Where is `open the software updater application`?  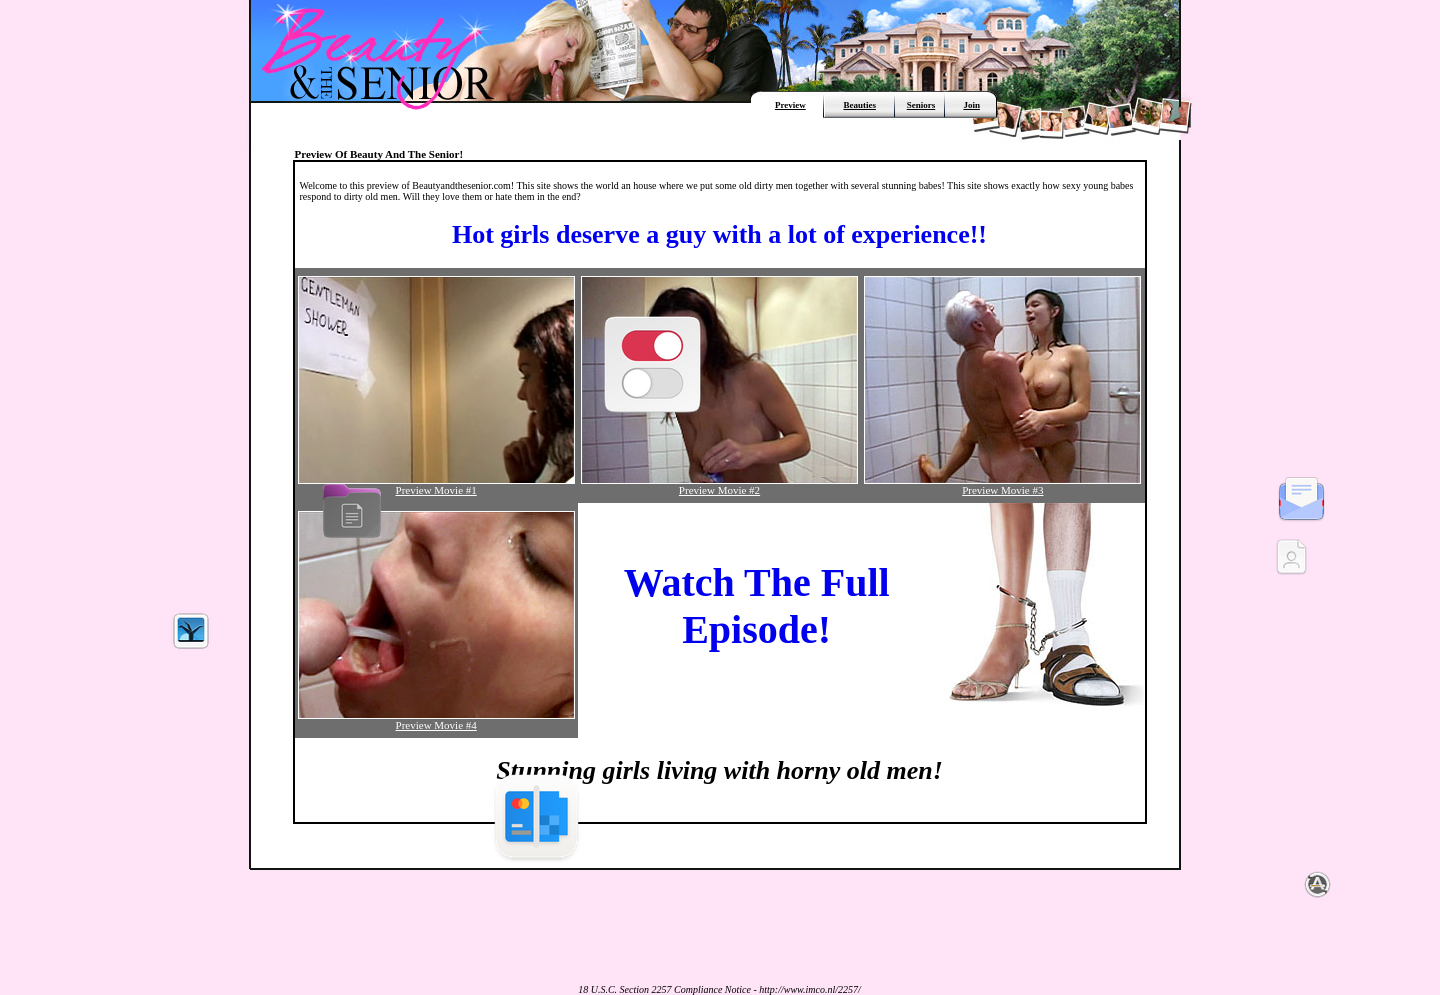 open the software updater application is located at coordinates (1317, 884).